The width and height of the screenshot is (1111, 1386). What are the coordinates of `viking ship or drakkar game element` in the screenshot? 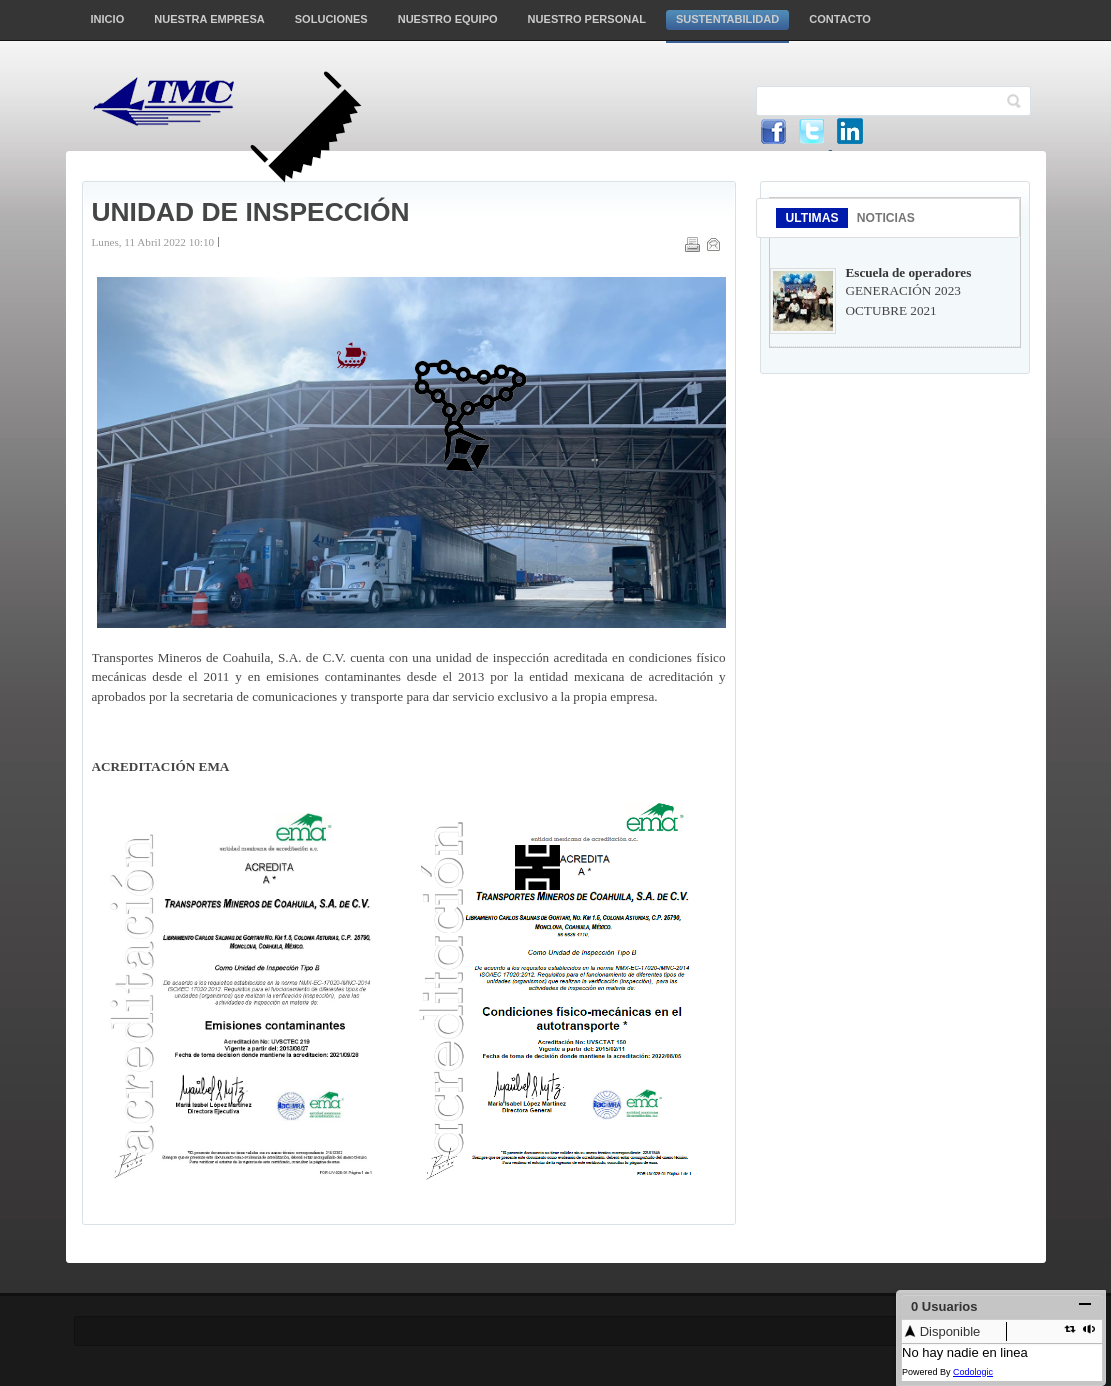 It's located at (352, 357).